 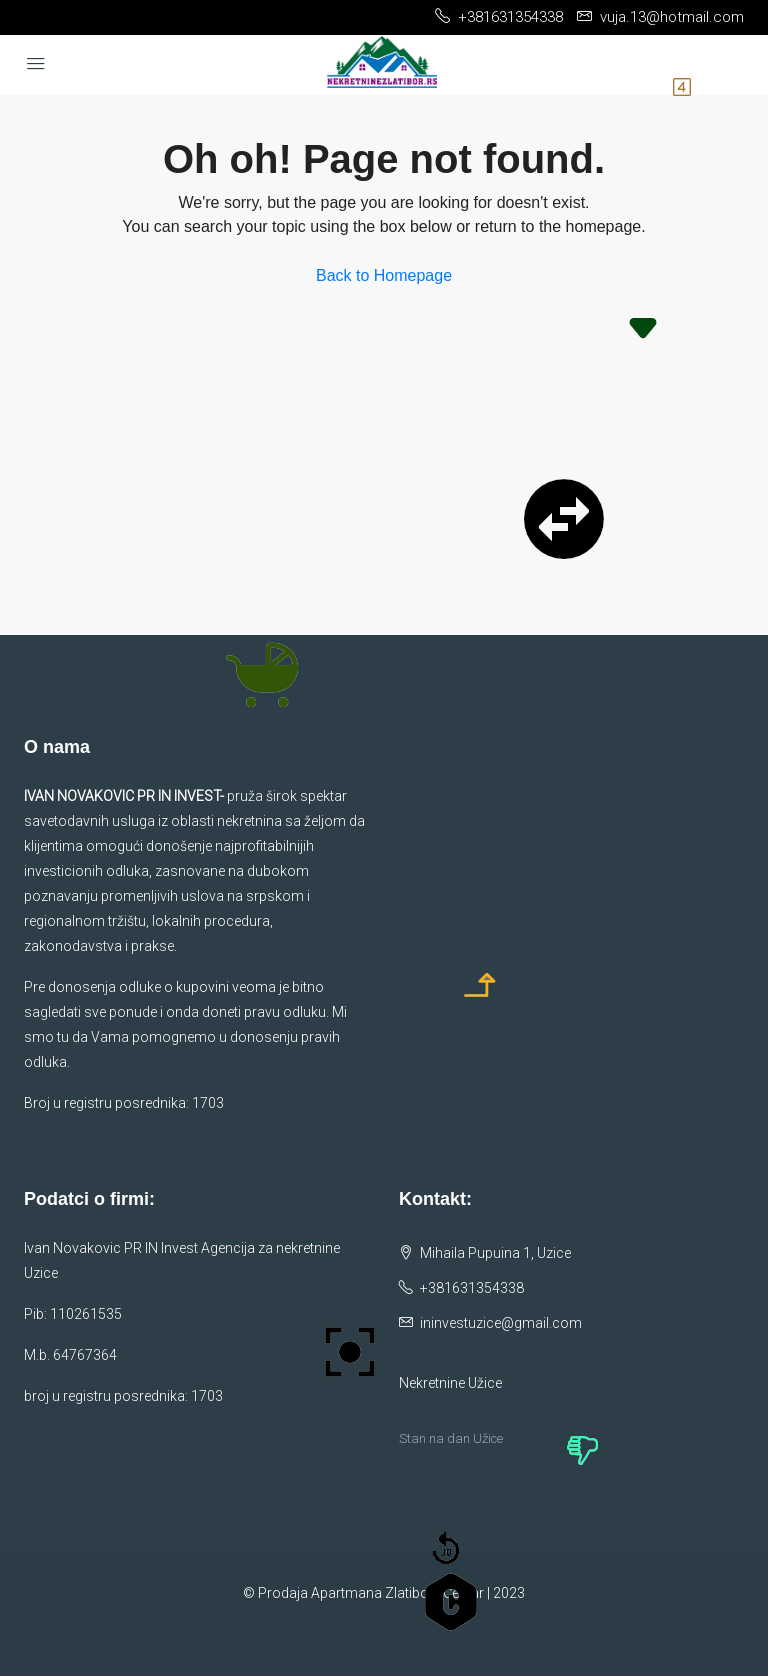 I want to click on select or input the number four, so click(x=682, y=87).